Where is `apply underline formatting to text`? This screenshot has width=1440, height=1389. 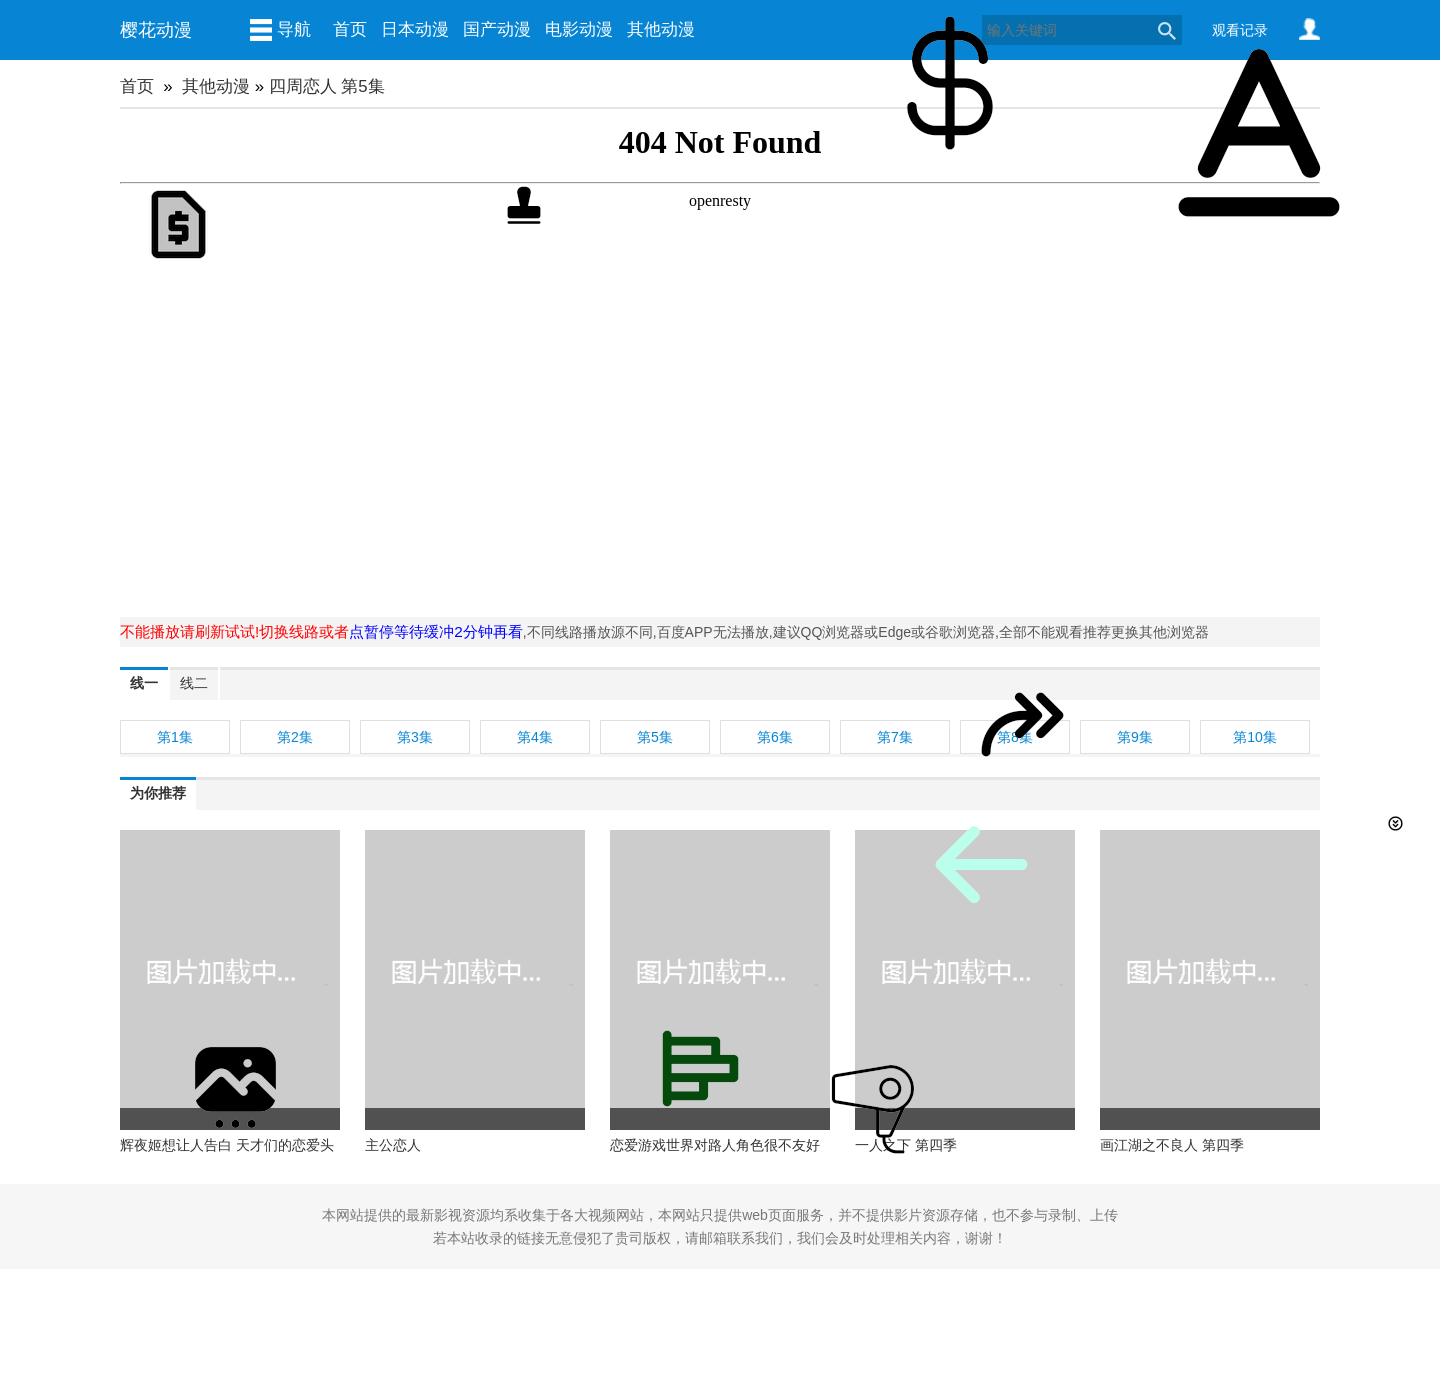 apply underline formatting to text is located at coordinates (1259, 136).